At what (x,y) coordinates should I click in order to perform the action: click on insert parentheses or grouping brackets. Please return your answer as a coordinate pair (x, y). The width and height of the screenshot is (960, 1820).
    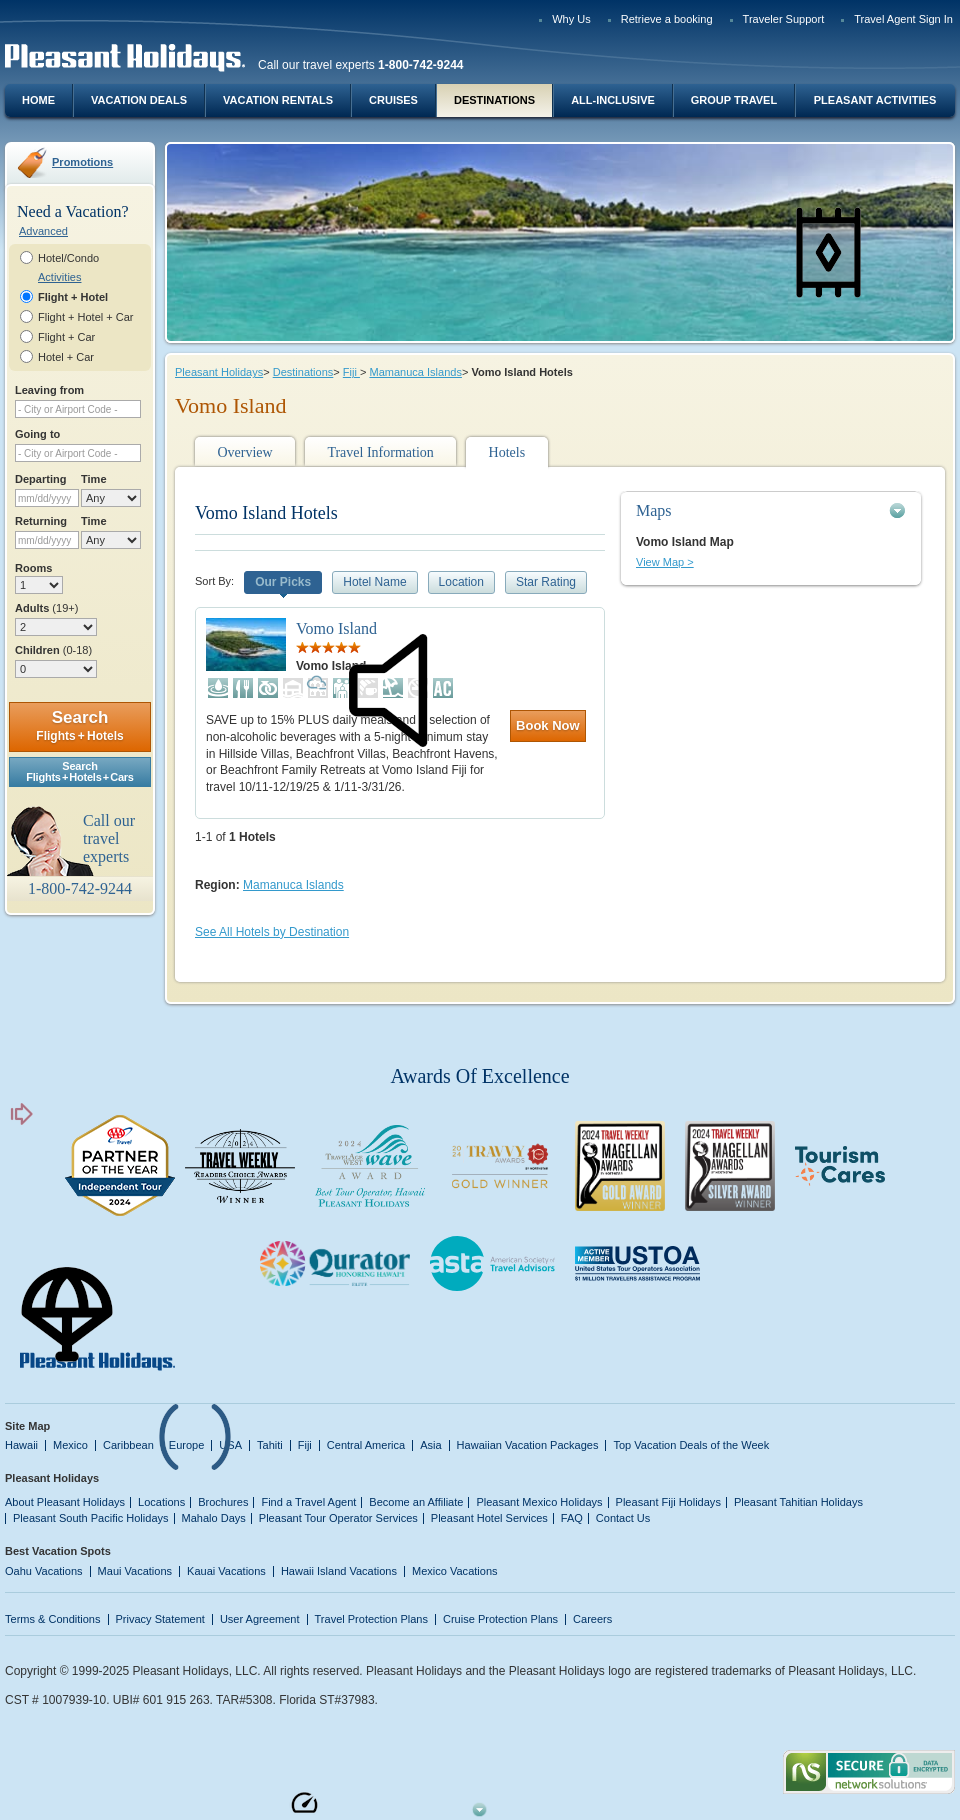
    Looking at the image, I should click on (195, 1437).